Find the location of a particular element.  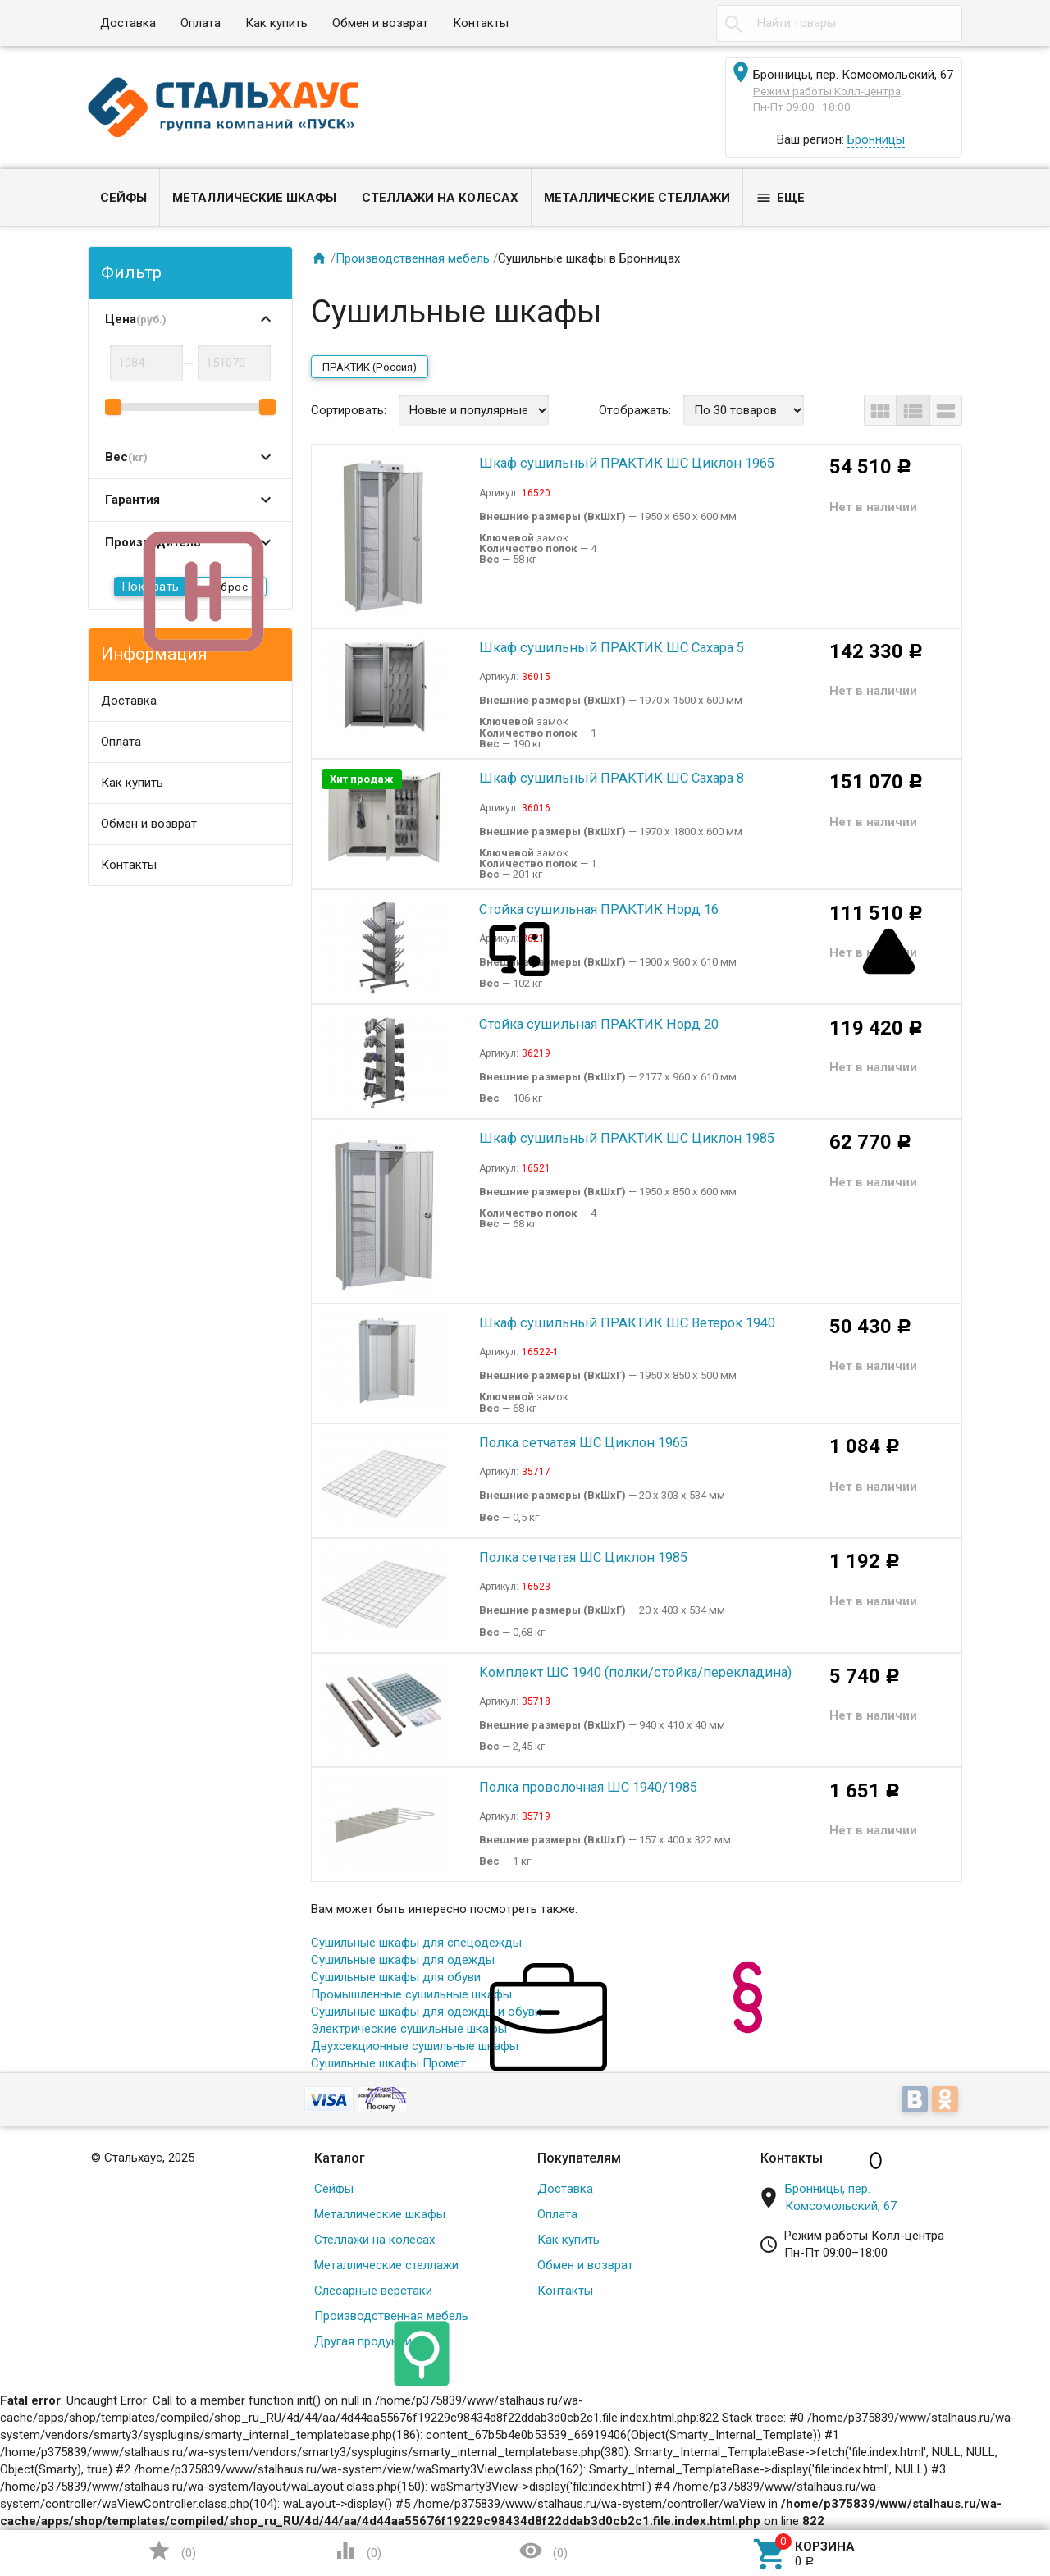

indicates a warning or alert status is located at coordinates (888, 952).